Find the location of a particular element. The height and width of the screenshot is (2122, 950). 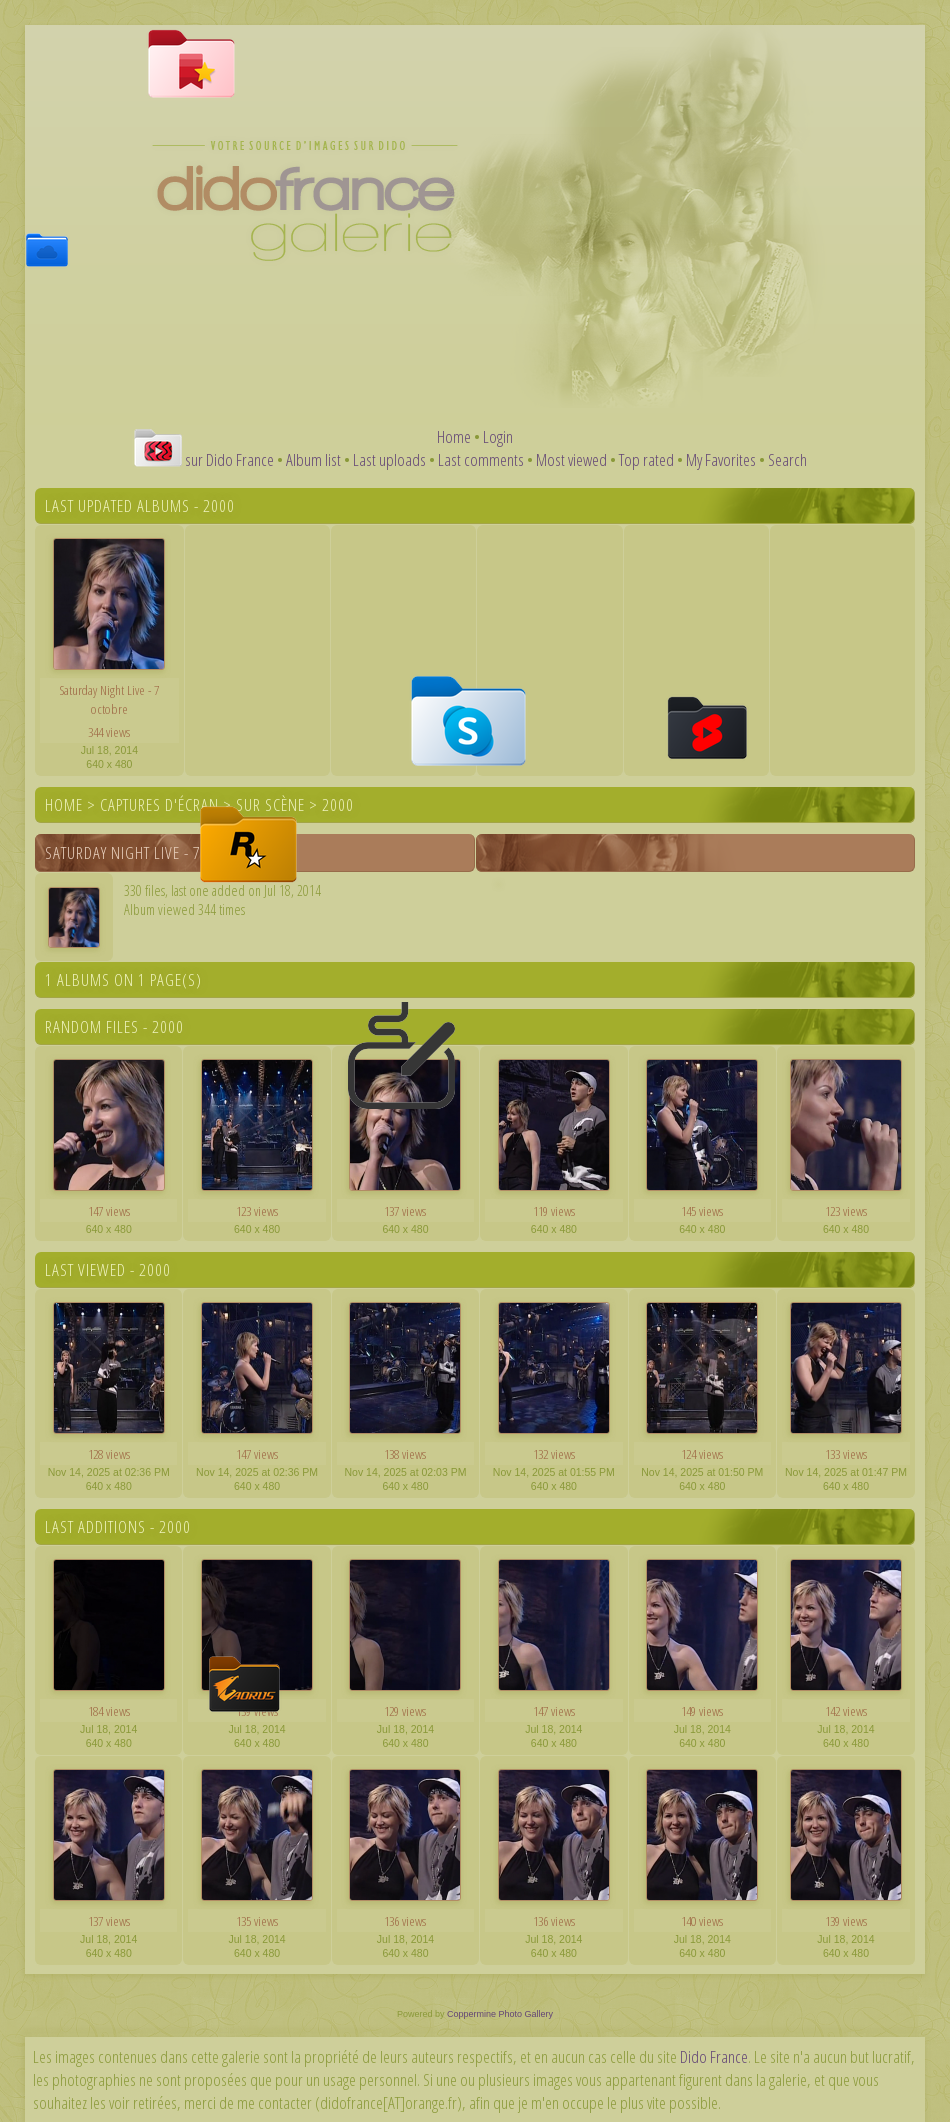

access cloud-synced files and folders is located at coordinates (47, 250).